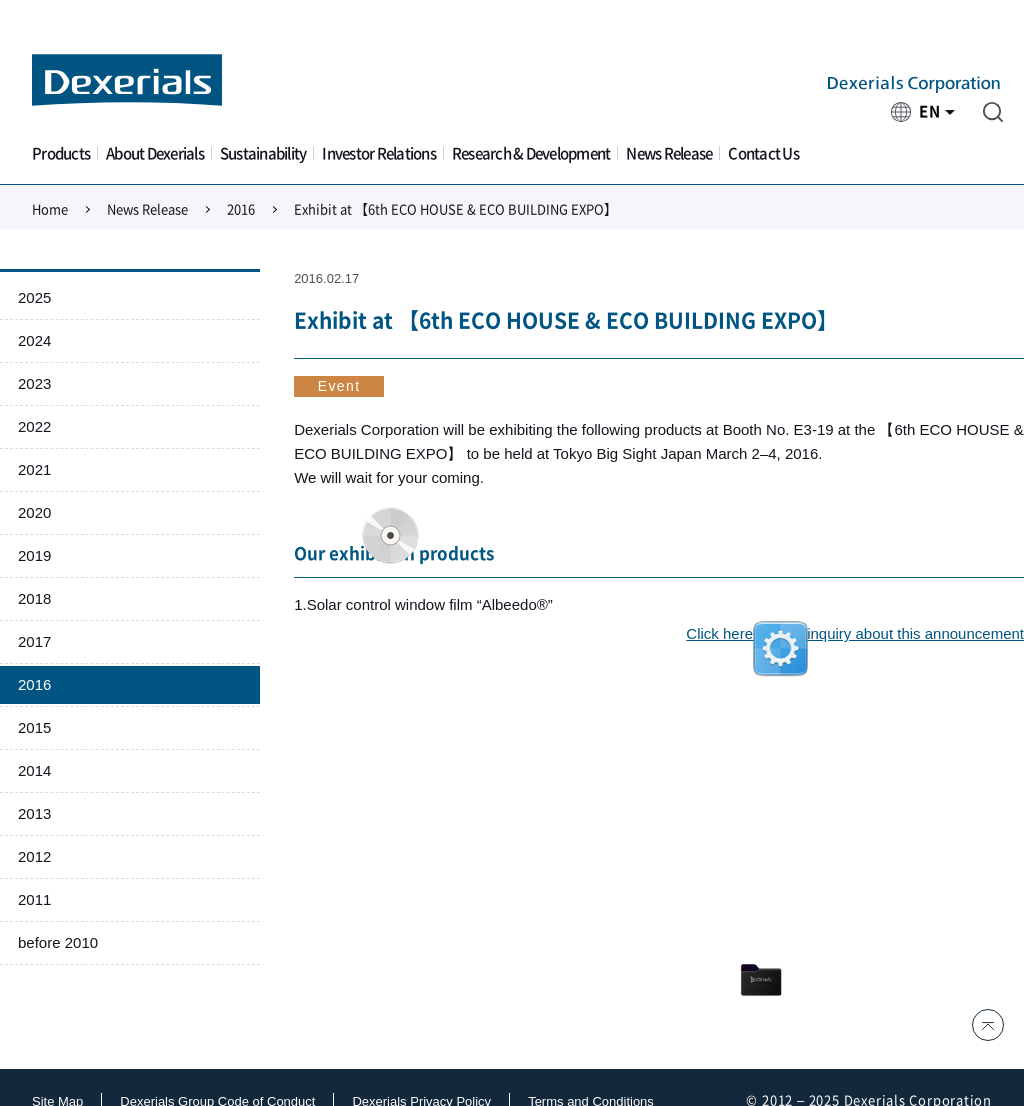  Describe the element at coordinates (761, 981) in the screenshot. I see `folder containing death note anime/manga related files` at that location.